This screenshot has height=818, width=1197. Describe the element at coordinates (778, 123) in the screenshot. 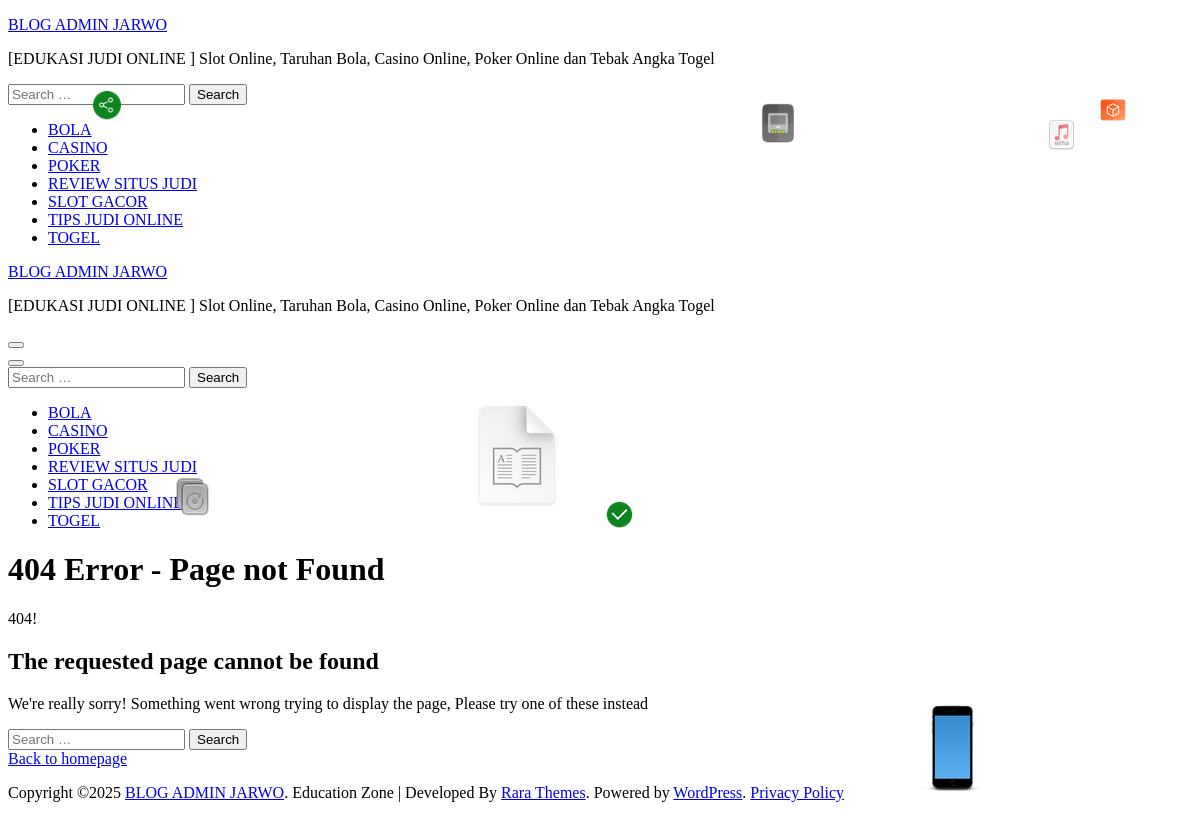

I see `game boy advance ROM file` at that location.